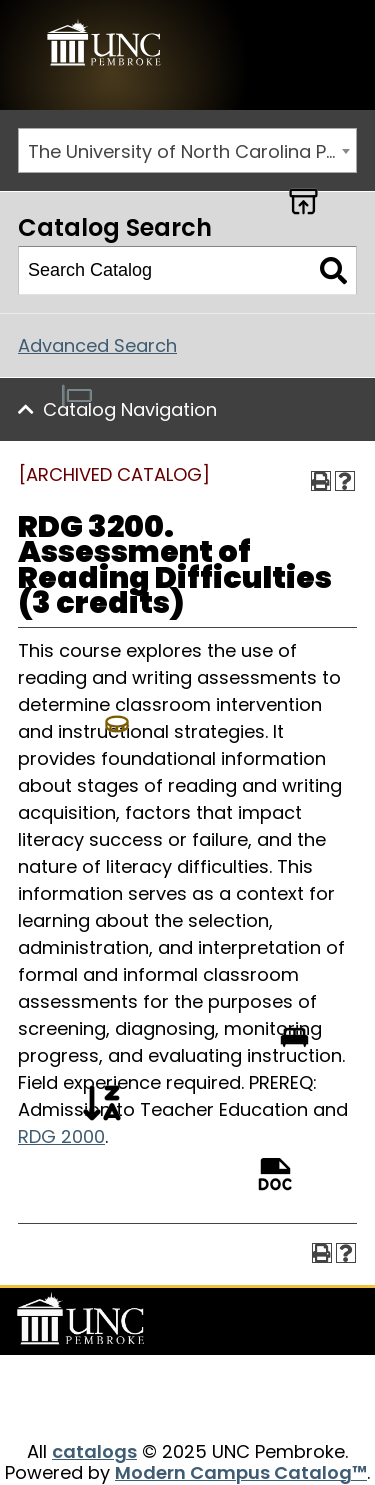 The image size is (375, 1485). Describe the element at coordinates (76, 395) in the screenshot. I see `align text or content to the left` at that location.